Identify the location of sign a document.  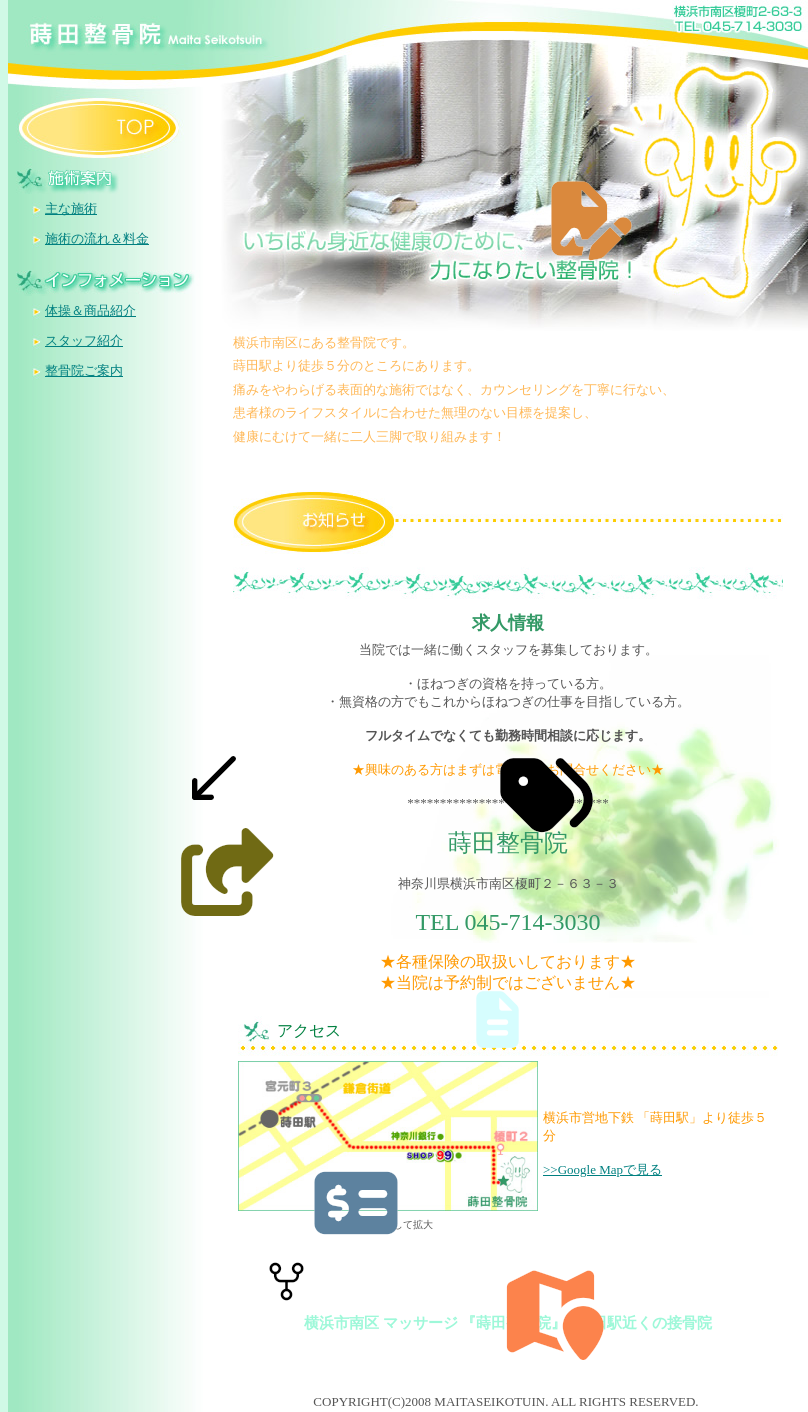
(588, 218).